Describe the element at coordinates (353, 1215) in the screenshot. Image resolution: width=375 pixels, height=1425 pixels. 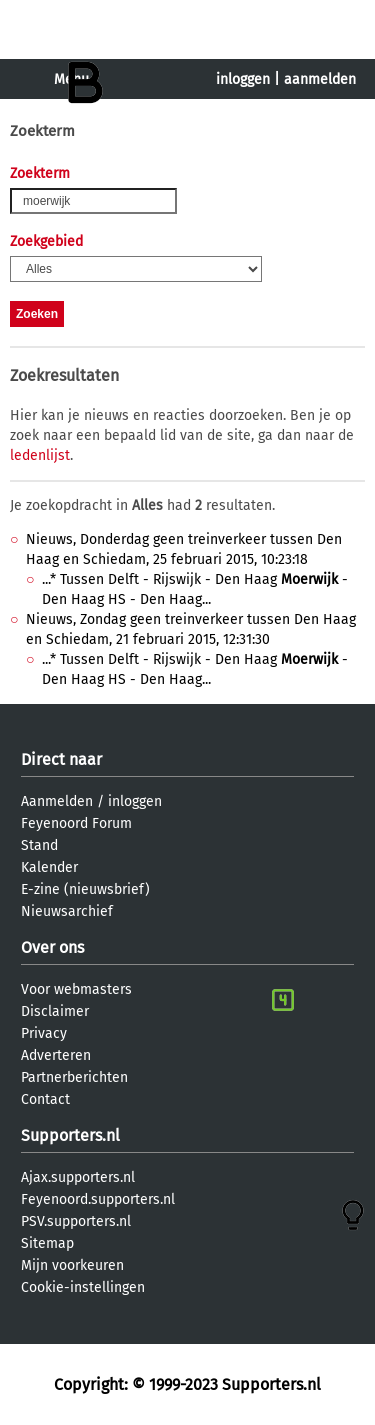
I see `view tips or suggestions` at that location.